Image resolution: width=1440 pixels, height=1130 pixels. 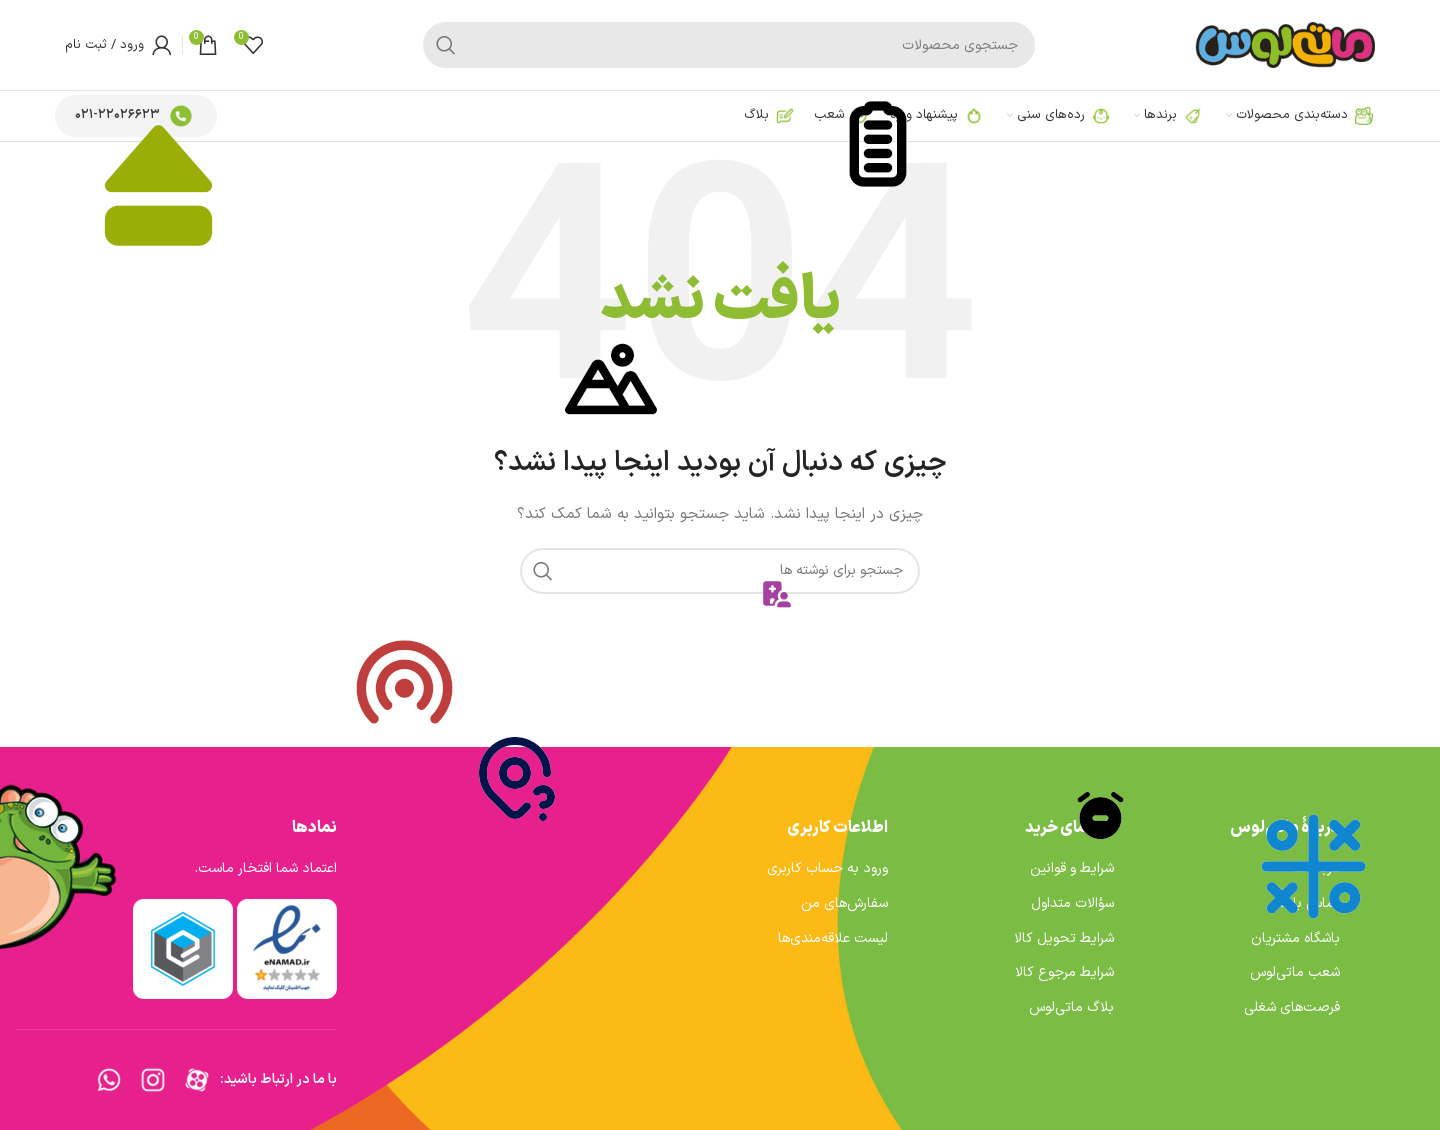 What do you see at coordinates (1100, 815) in the screenshot?
I see `remove or delete an alarm` at bounding box center [1100, 815].